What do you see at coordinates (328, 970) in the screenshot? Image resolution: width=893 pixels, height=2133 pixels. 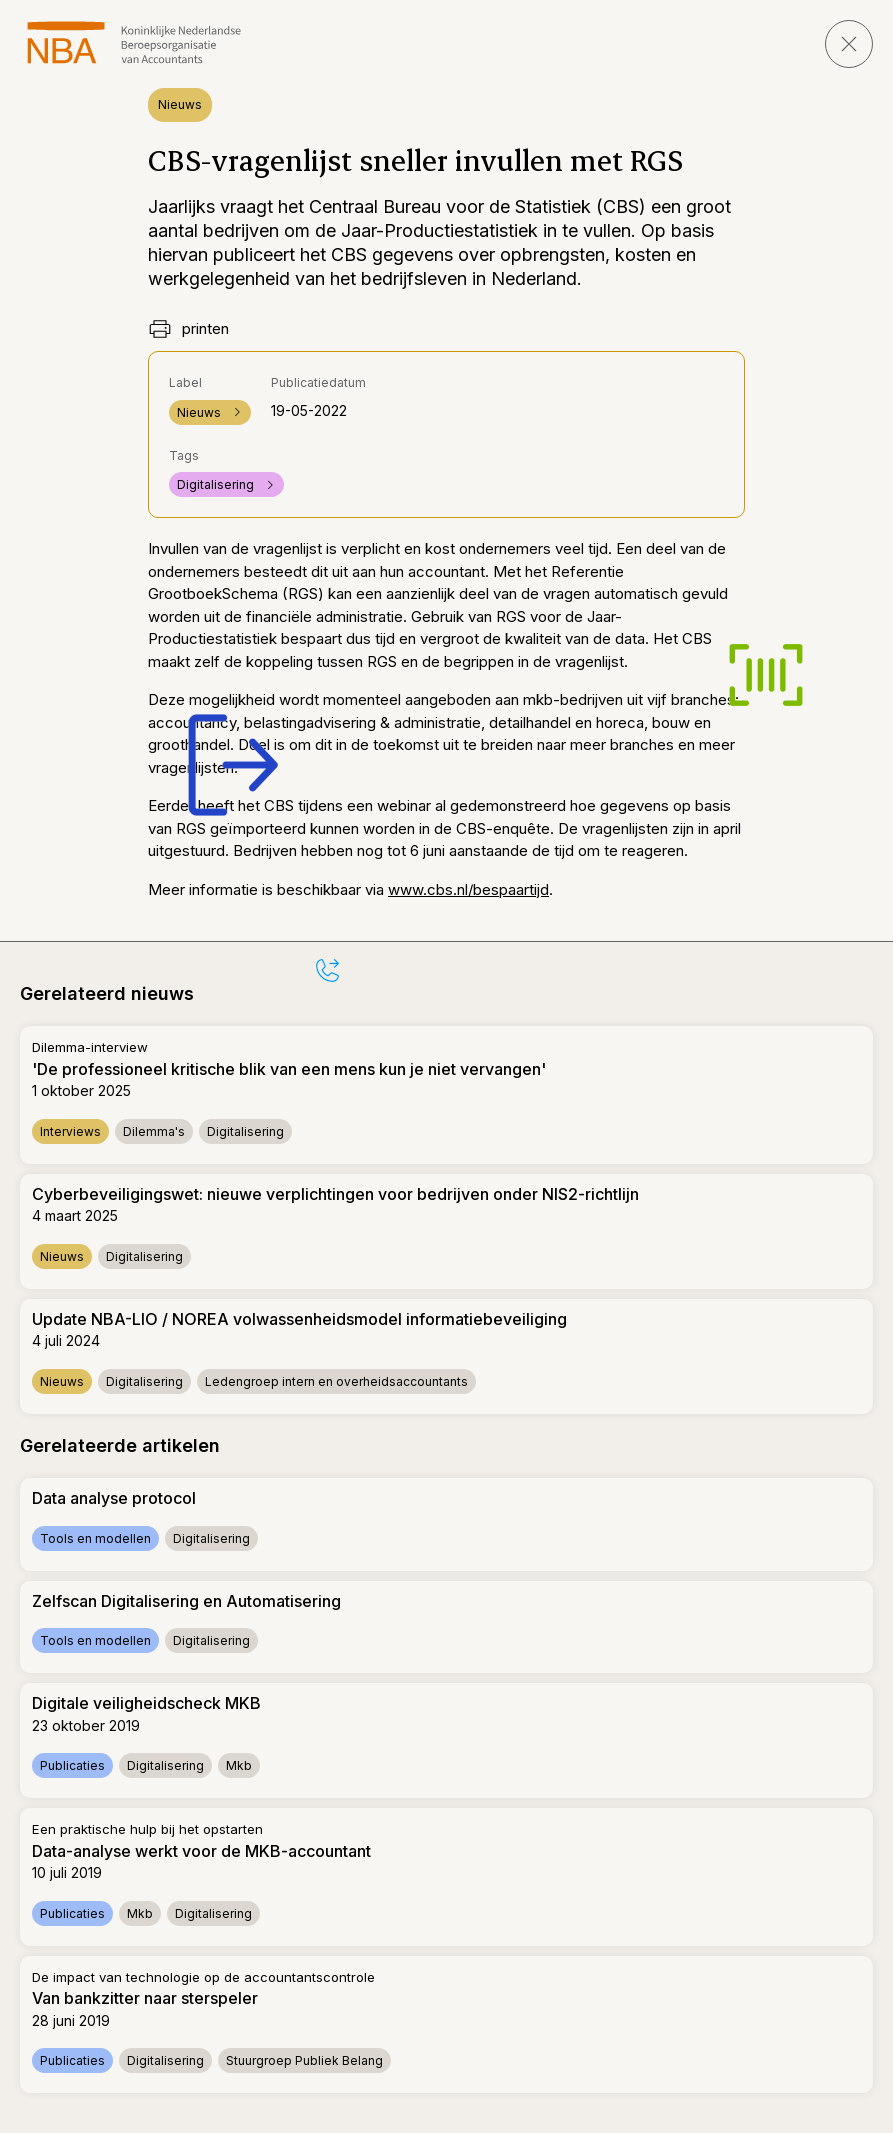 I see `transfer an active call` at bounding box center [328, 970].